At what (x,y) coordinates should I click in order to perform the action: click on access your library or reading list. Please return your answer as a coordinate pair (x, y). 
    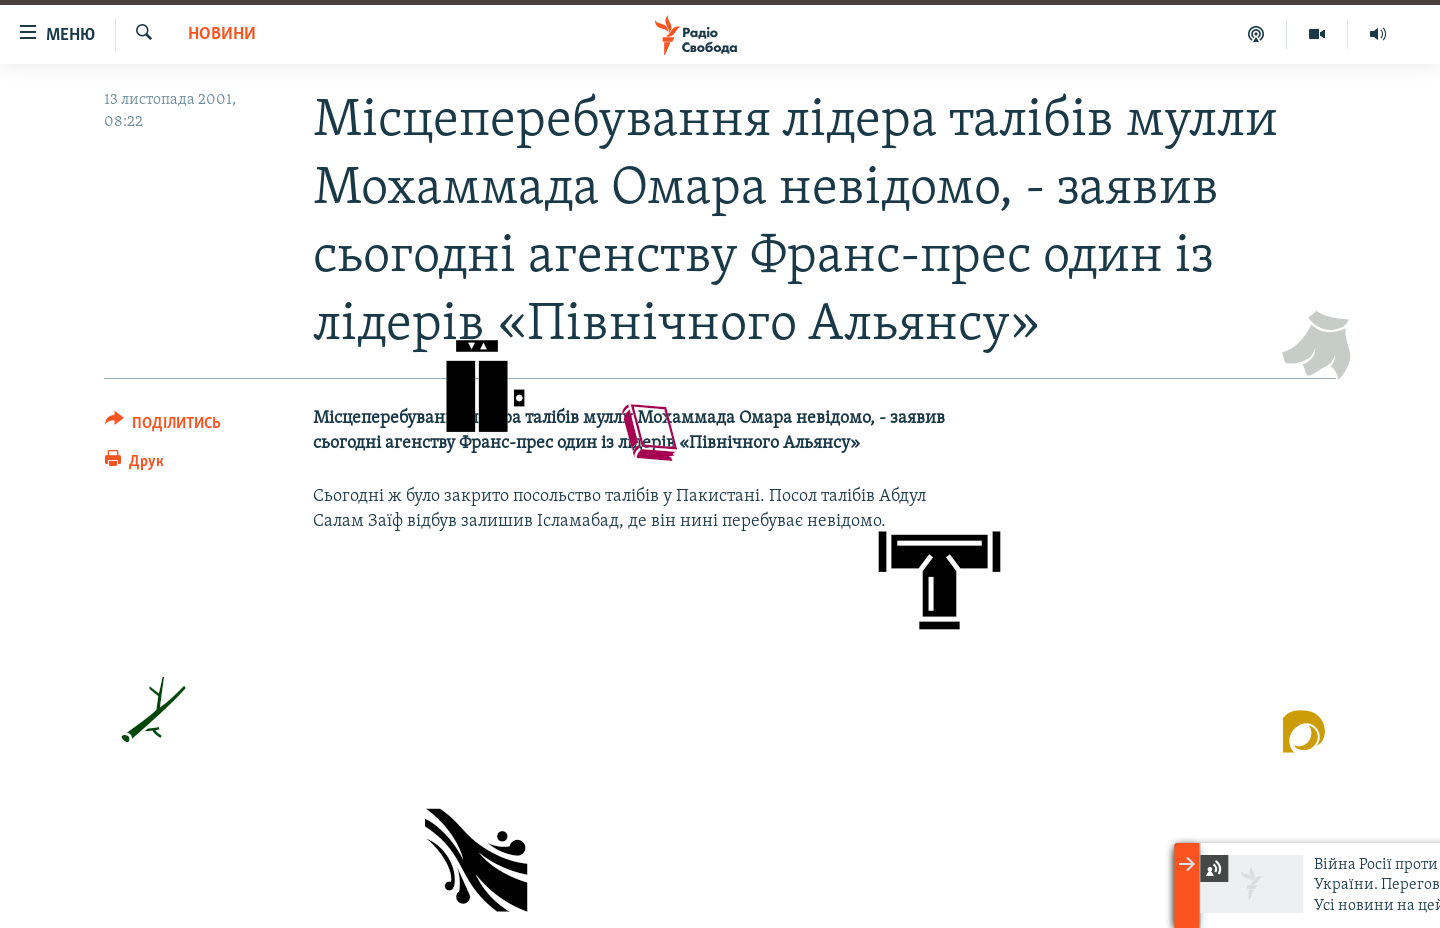
    Looking at the image, I should click on (649, 432).